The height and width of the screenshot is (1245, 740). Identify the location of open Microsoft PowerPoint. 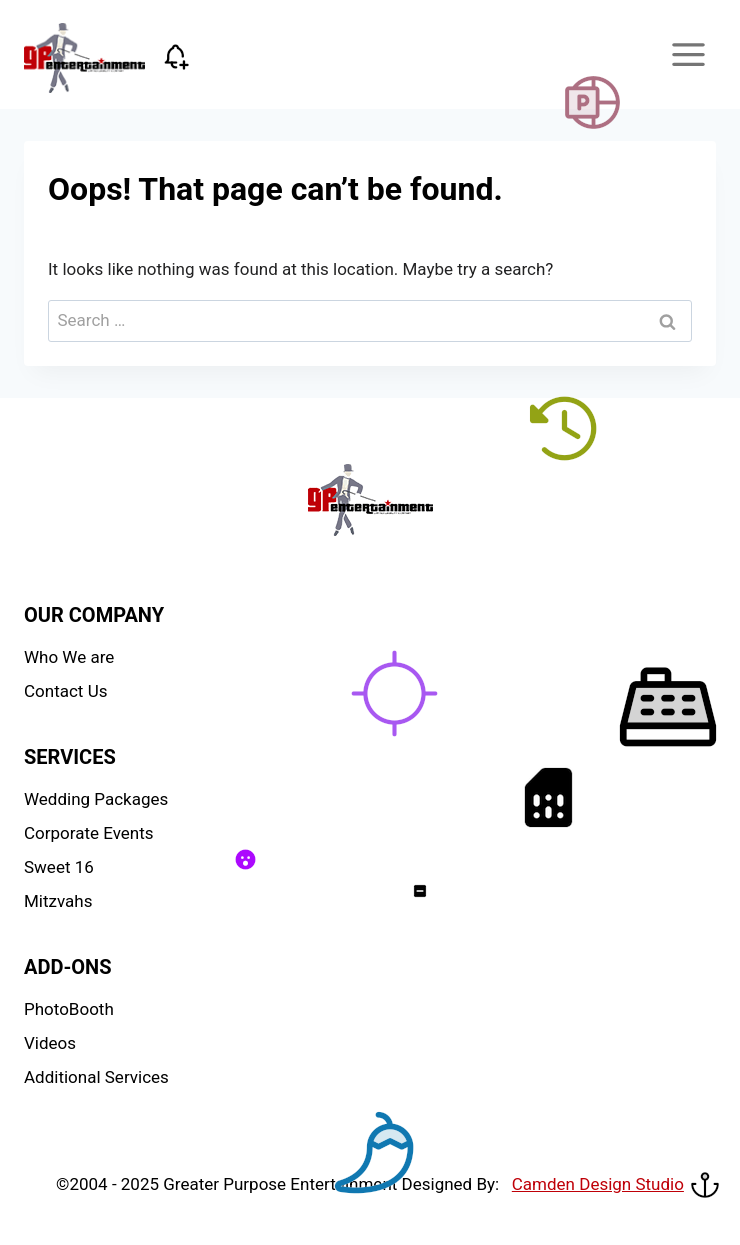
(591, 102).